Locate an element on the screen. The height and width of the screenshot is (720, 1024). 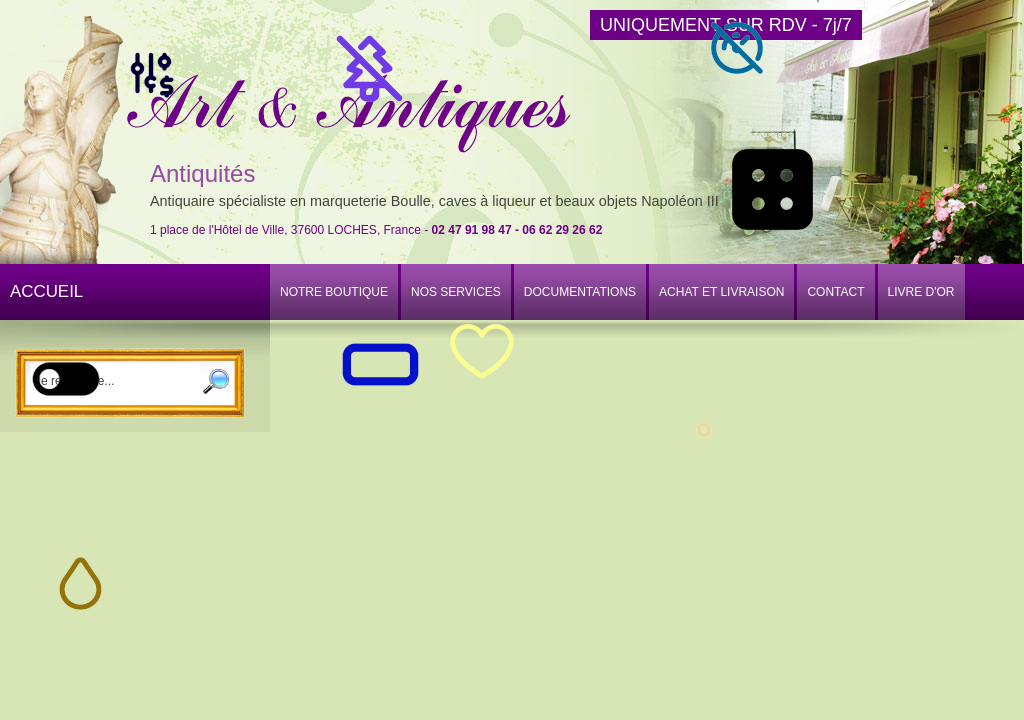
add to favorites is located at coordinates (482, 349).